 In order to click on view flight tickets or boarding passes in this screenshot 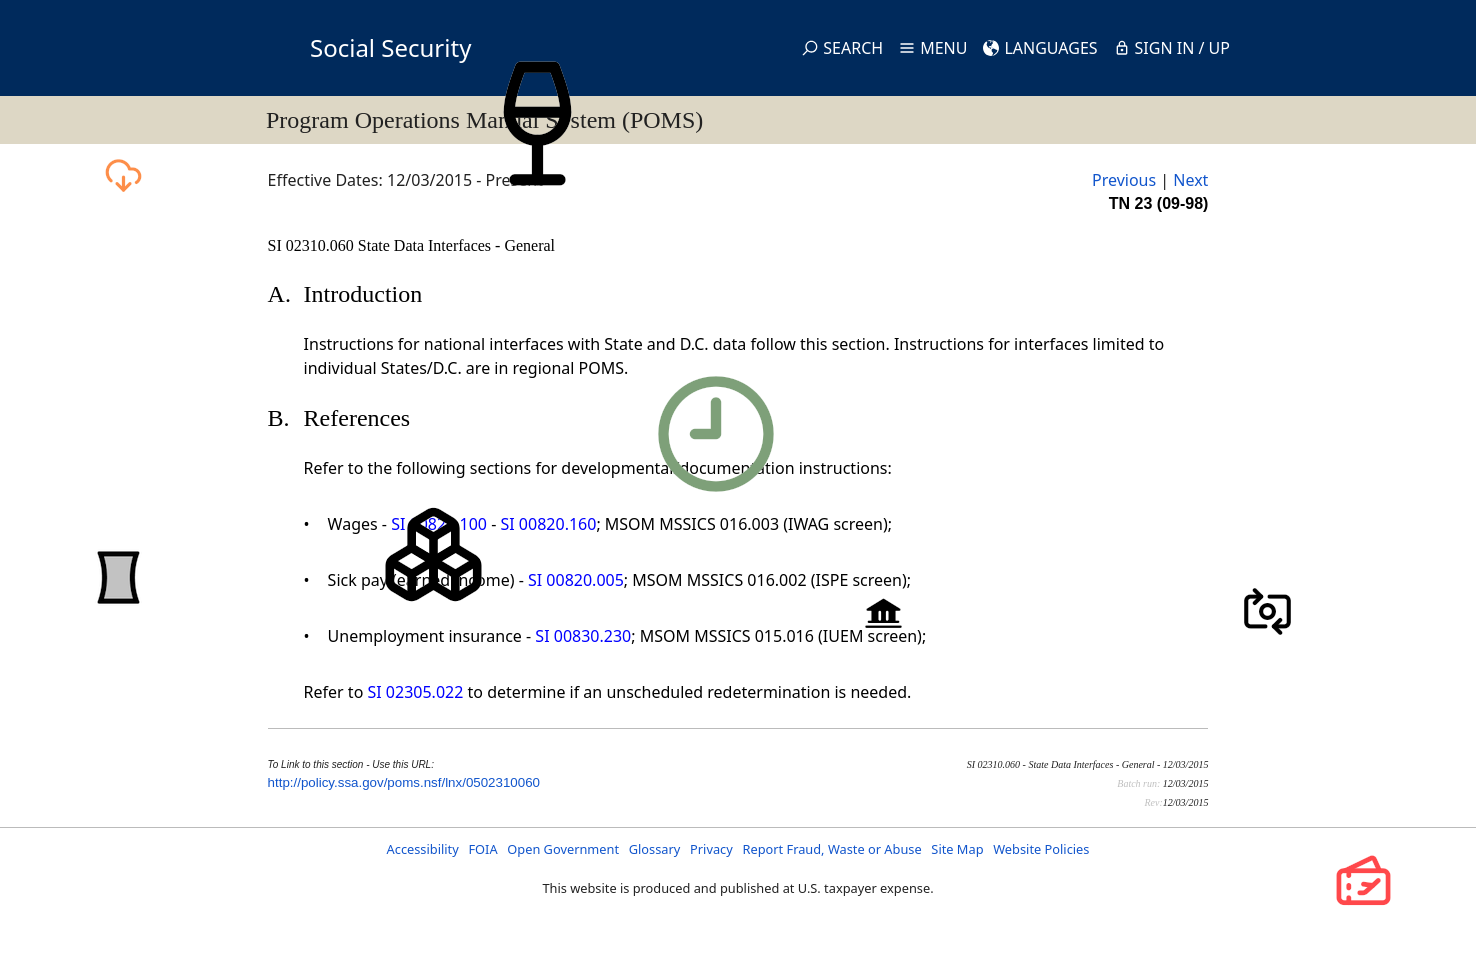, I will do `click(1363, 880)`.